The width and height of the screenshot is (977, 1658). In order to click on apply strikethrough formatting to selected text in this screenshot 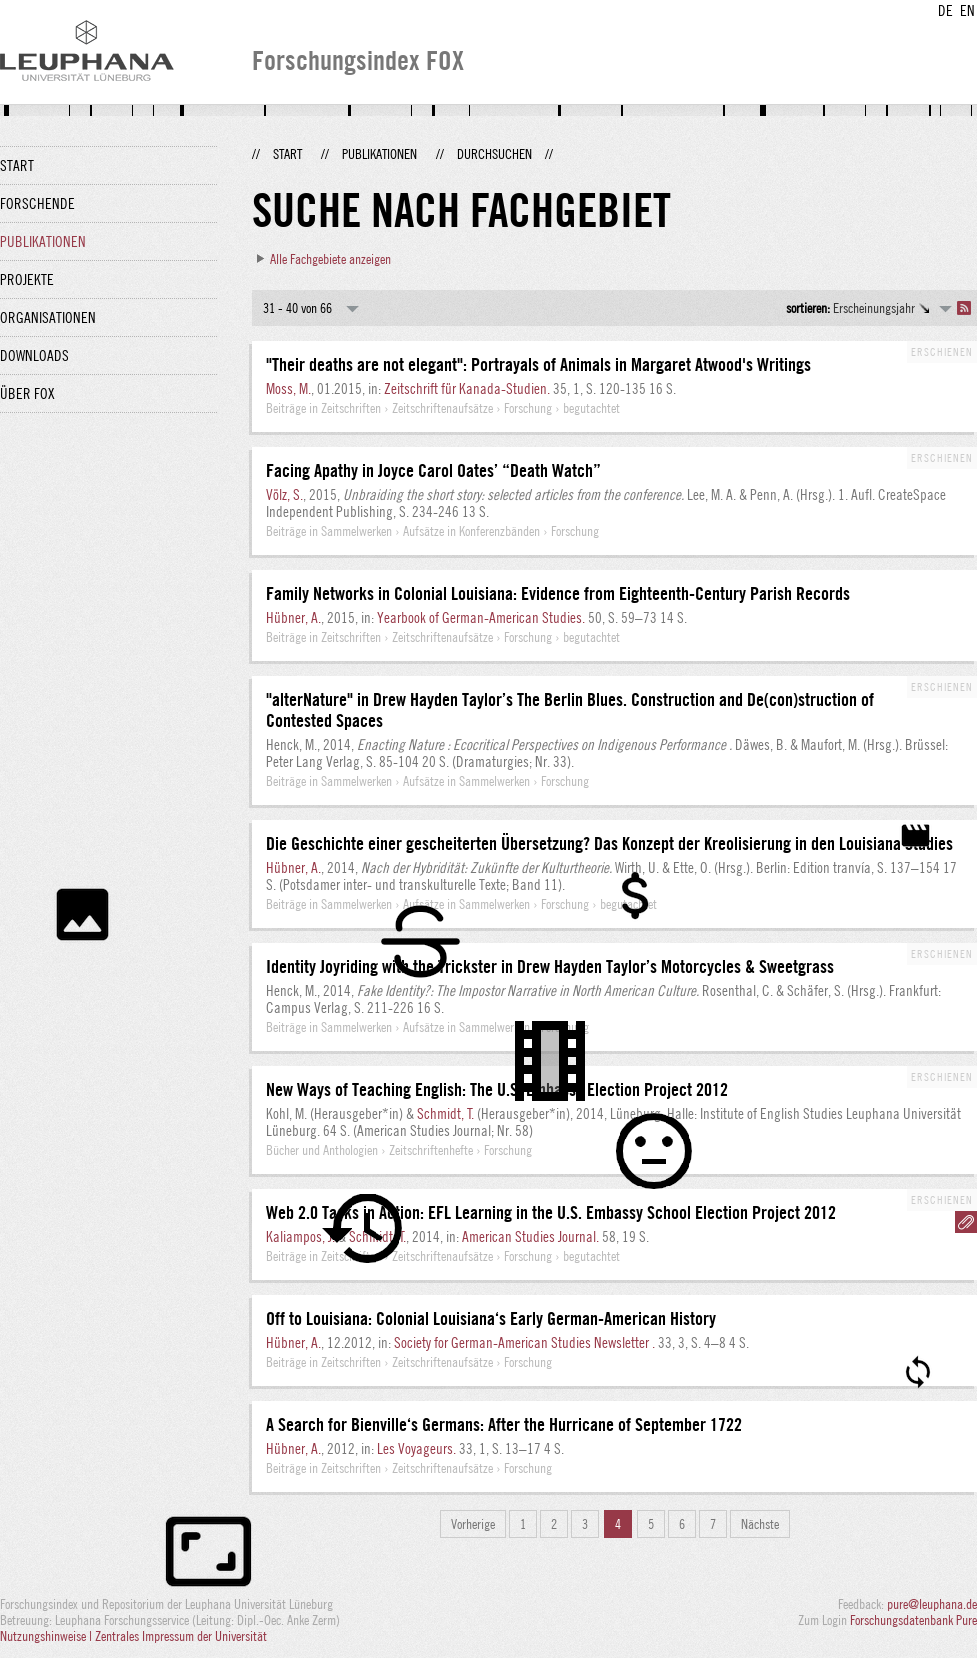, I will do `click(420, 941)`.